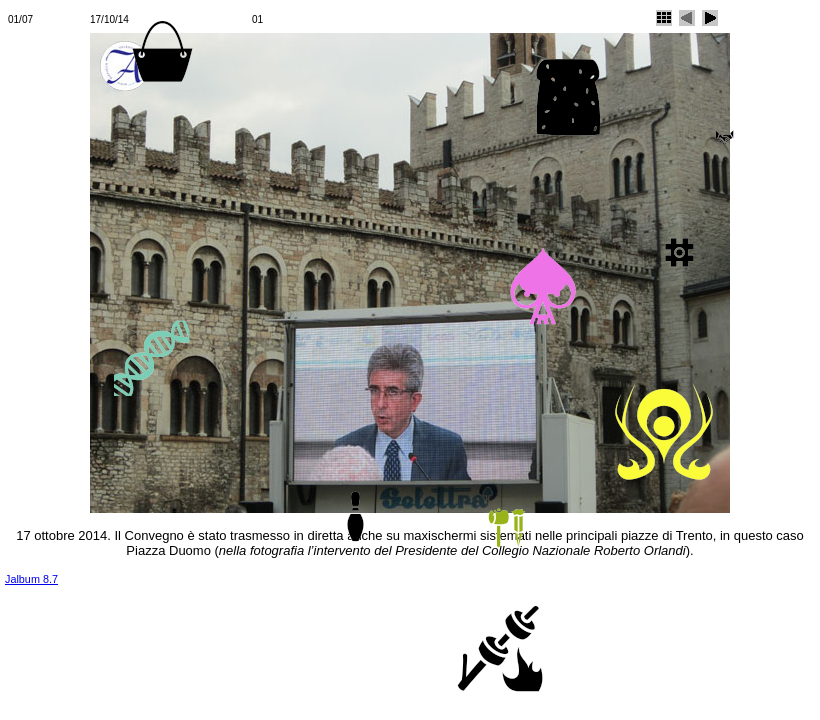  What do you see at coordinates (543, 285) in the screenshot?
I see `indicates death or game over in a card game` at bounding box center [543, 285].